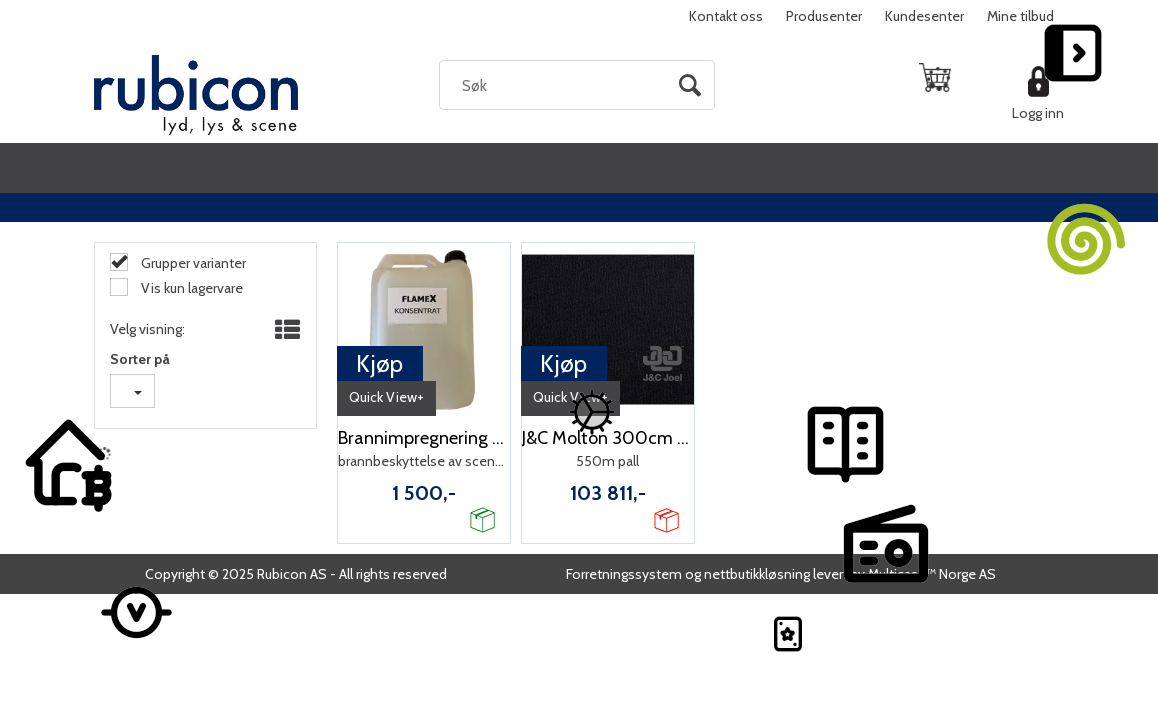  What do you see at coordinates (68, 462) in the screenshot?
I see `access bitcoin wallet or crypto home dashboard` at bounding box center [68, 462].